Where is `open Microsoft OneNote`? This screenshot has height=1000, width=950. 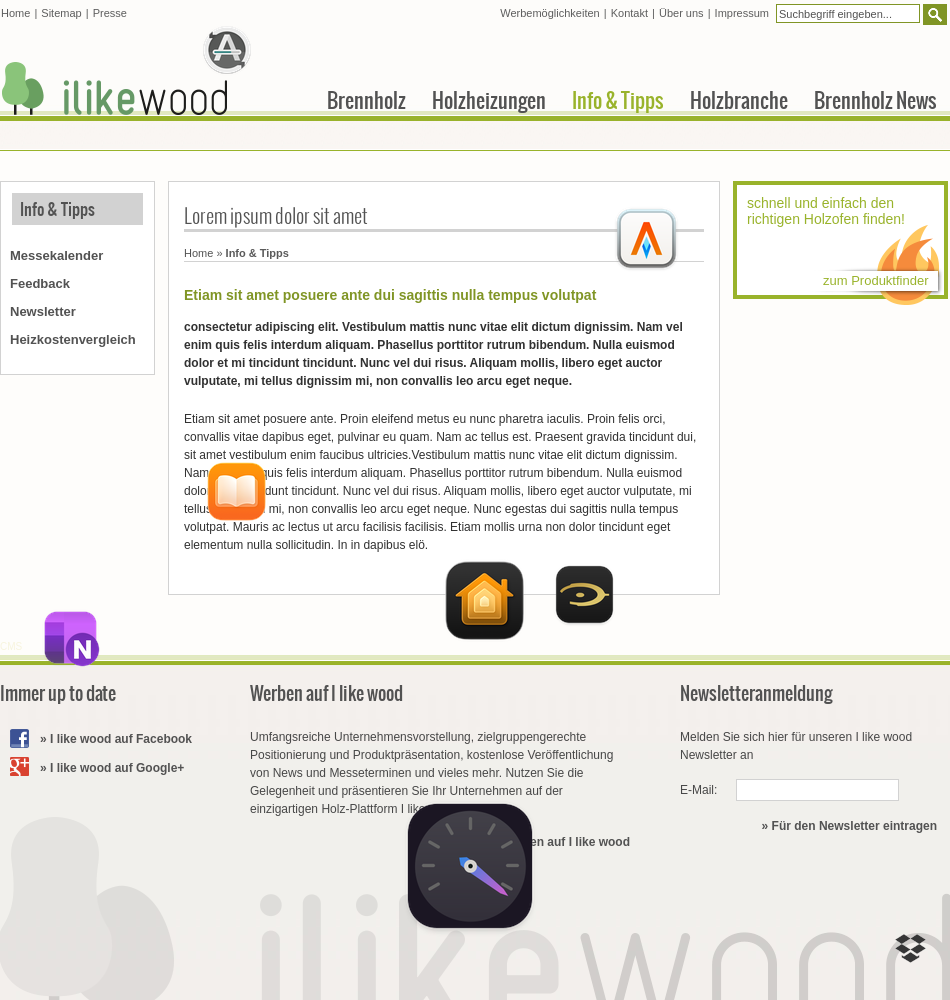 open Microsoft OneNote is located at coordinates (70, 637).